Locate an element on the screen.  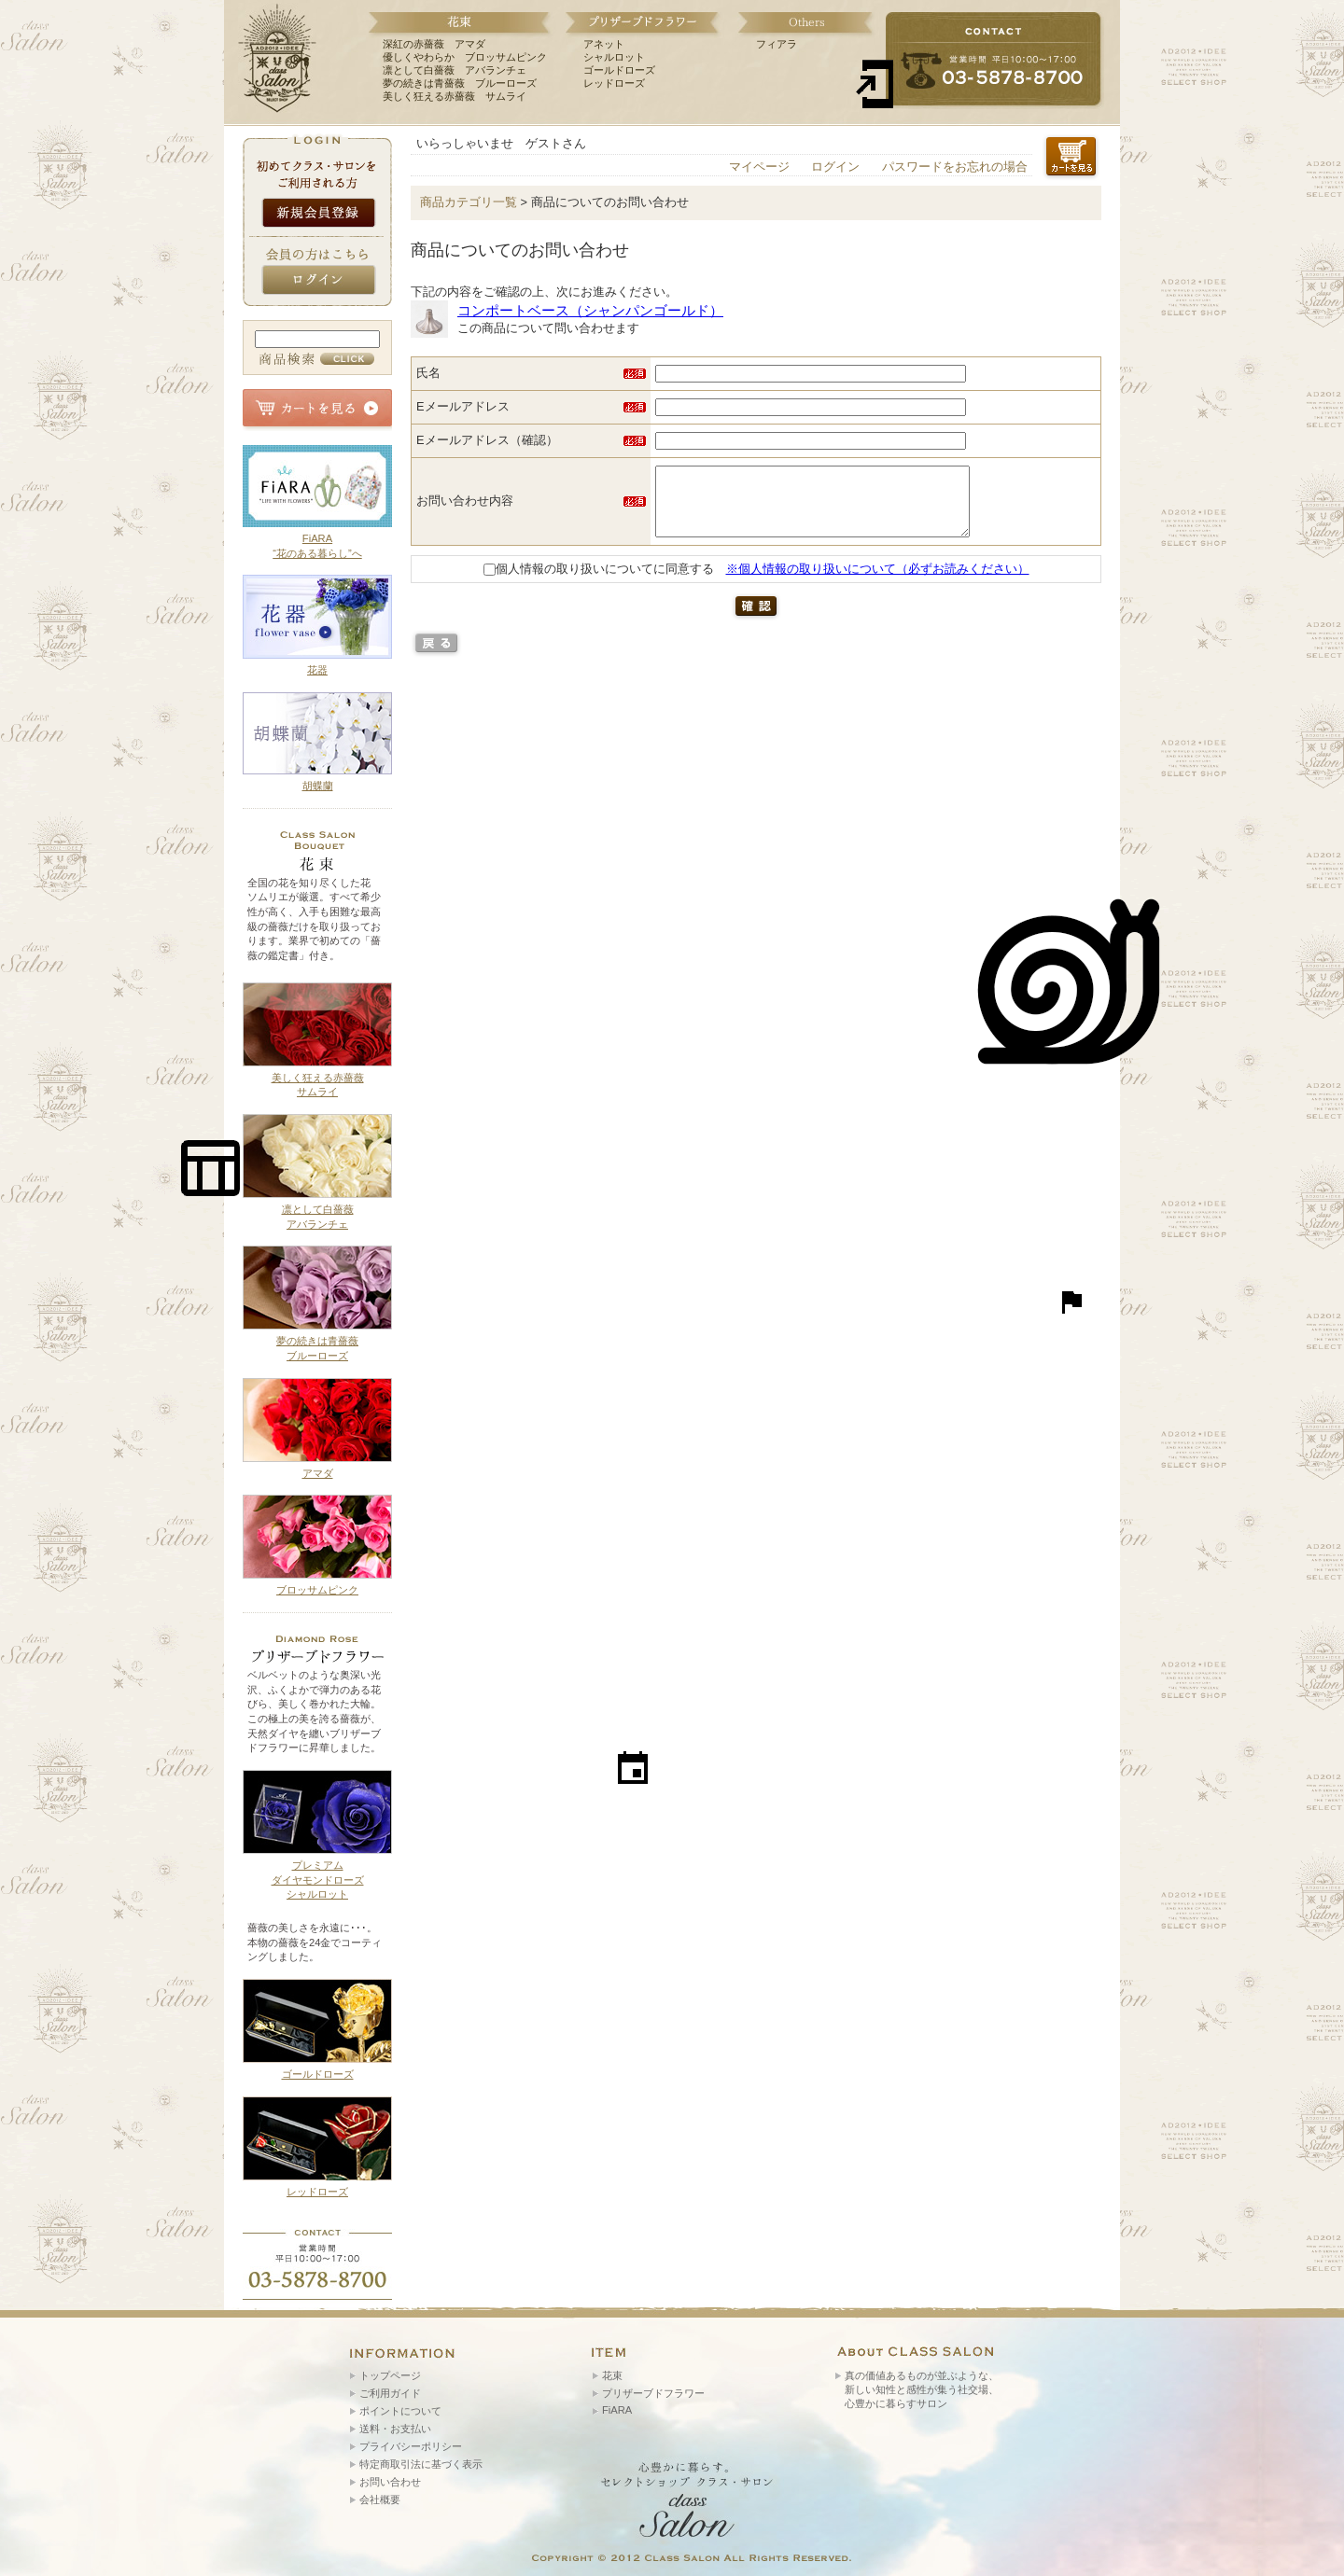
add shortcut to home screen is located at coordinates (875, 84).